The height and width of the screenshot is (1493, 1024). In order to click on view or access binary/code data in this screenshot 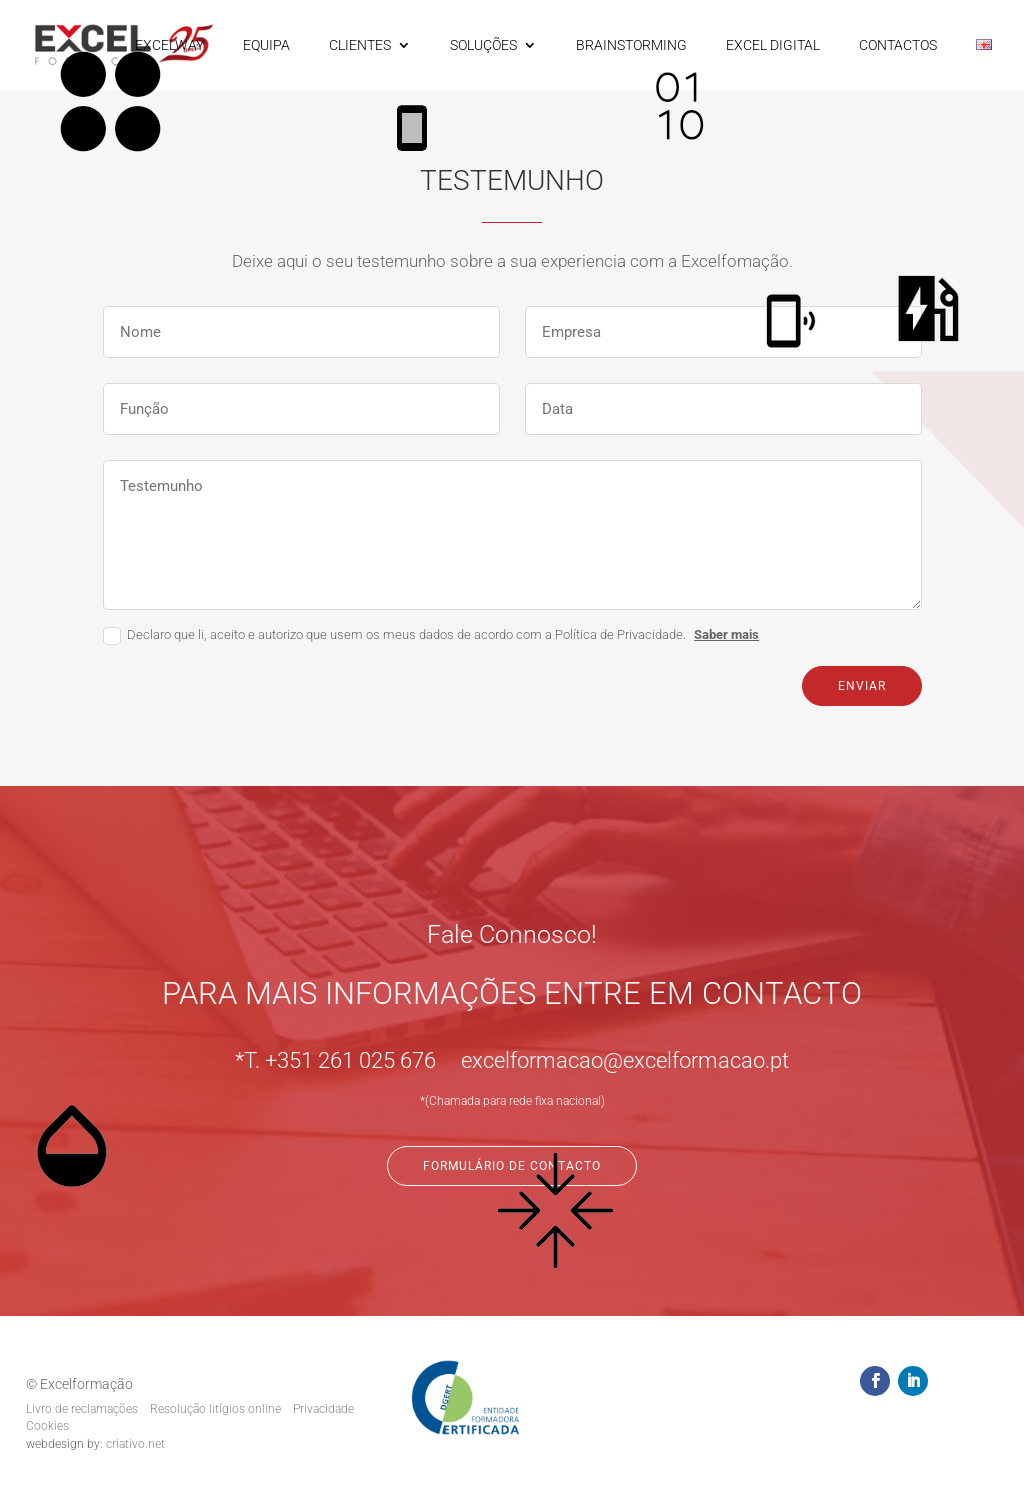, I will do `click(679, 106)`.